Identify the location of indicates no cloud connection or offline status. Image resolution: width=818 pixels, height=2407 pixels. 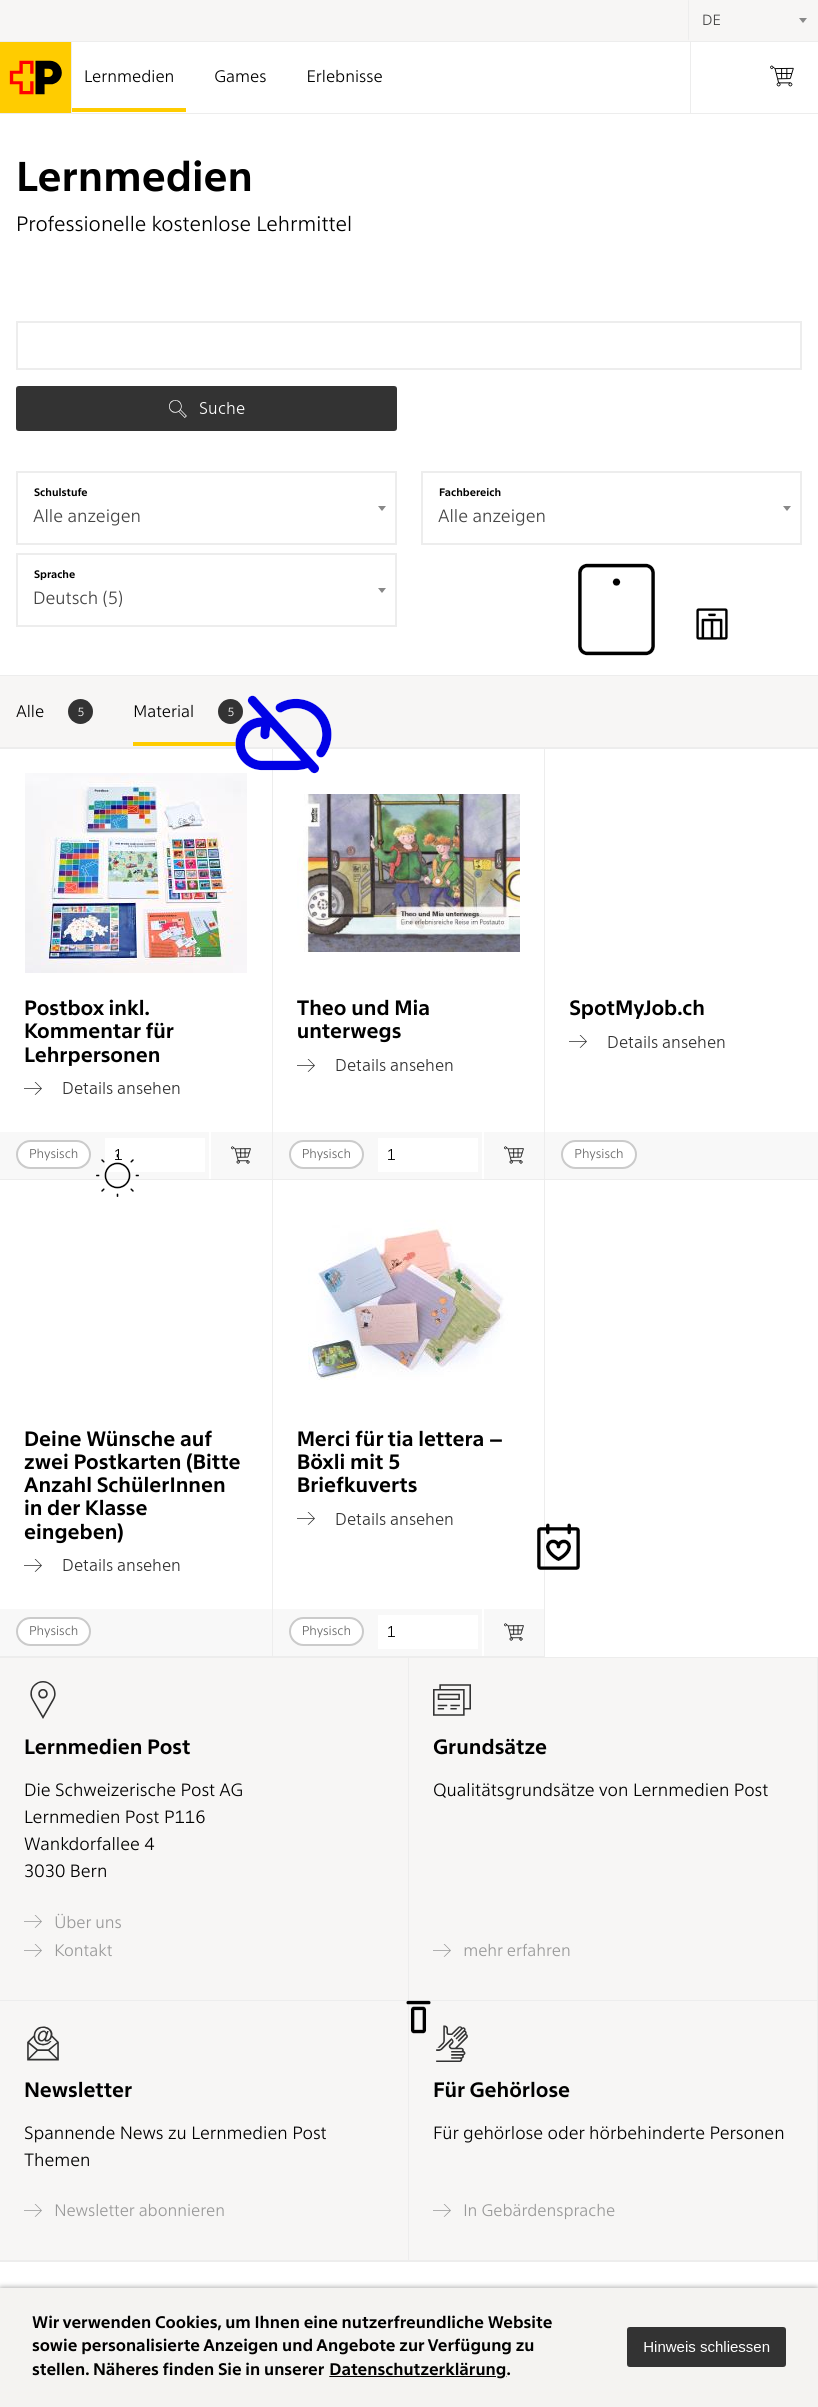
(283, 734).